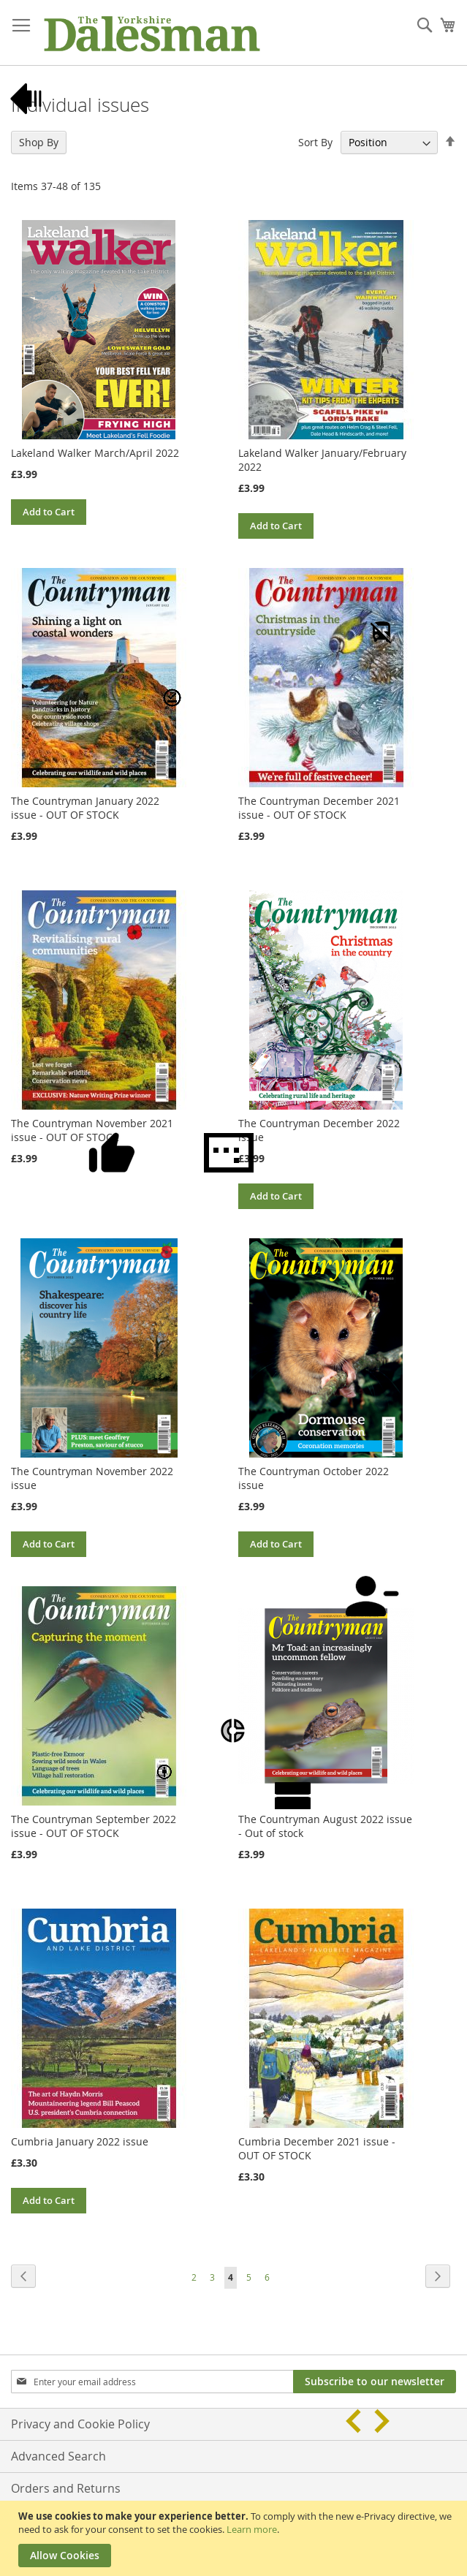 This screenshot has width=467, height=2576. What do you see at coordinates (292, 1797) in the screenshot?
I see `switch to stream or list view` at bounding box center [292, 1797].